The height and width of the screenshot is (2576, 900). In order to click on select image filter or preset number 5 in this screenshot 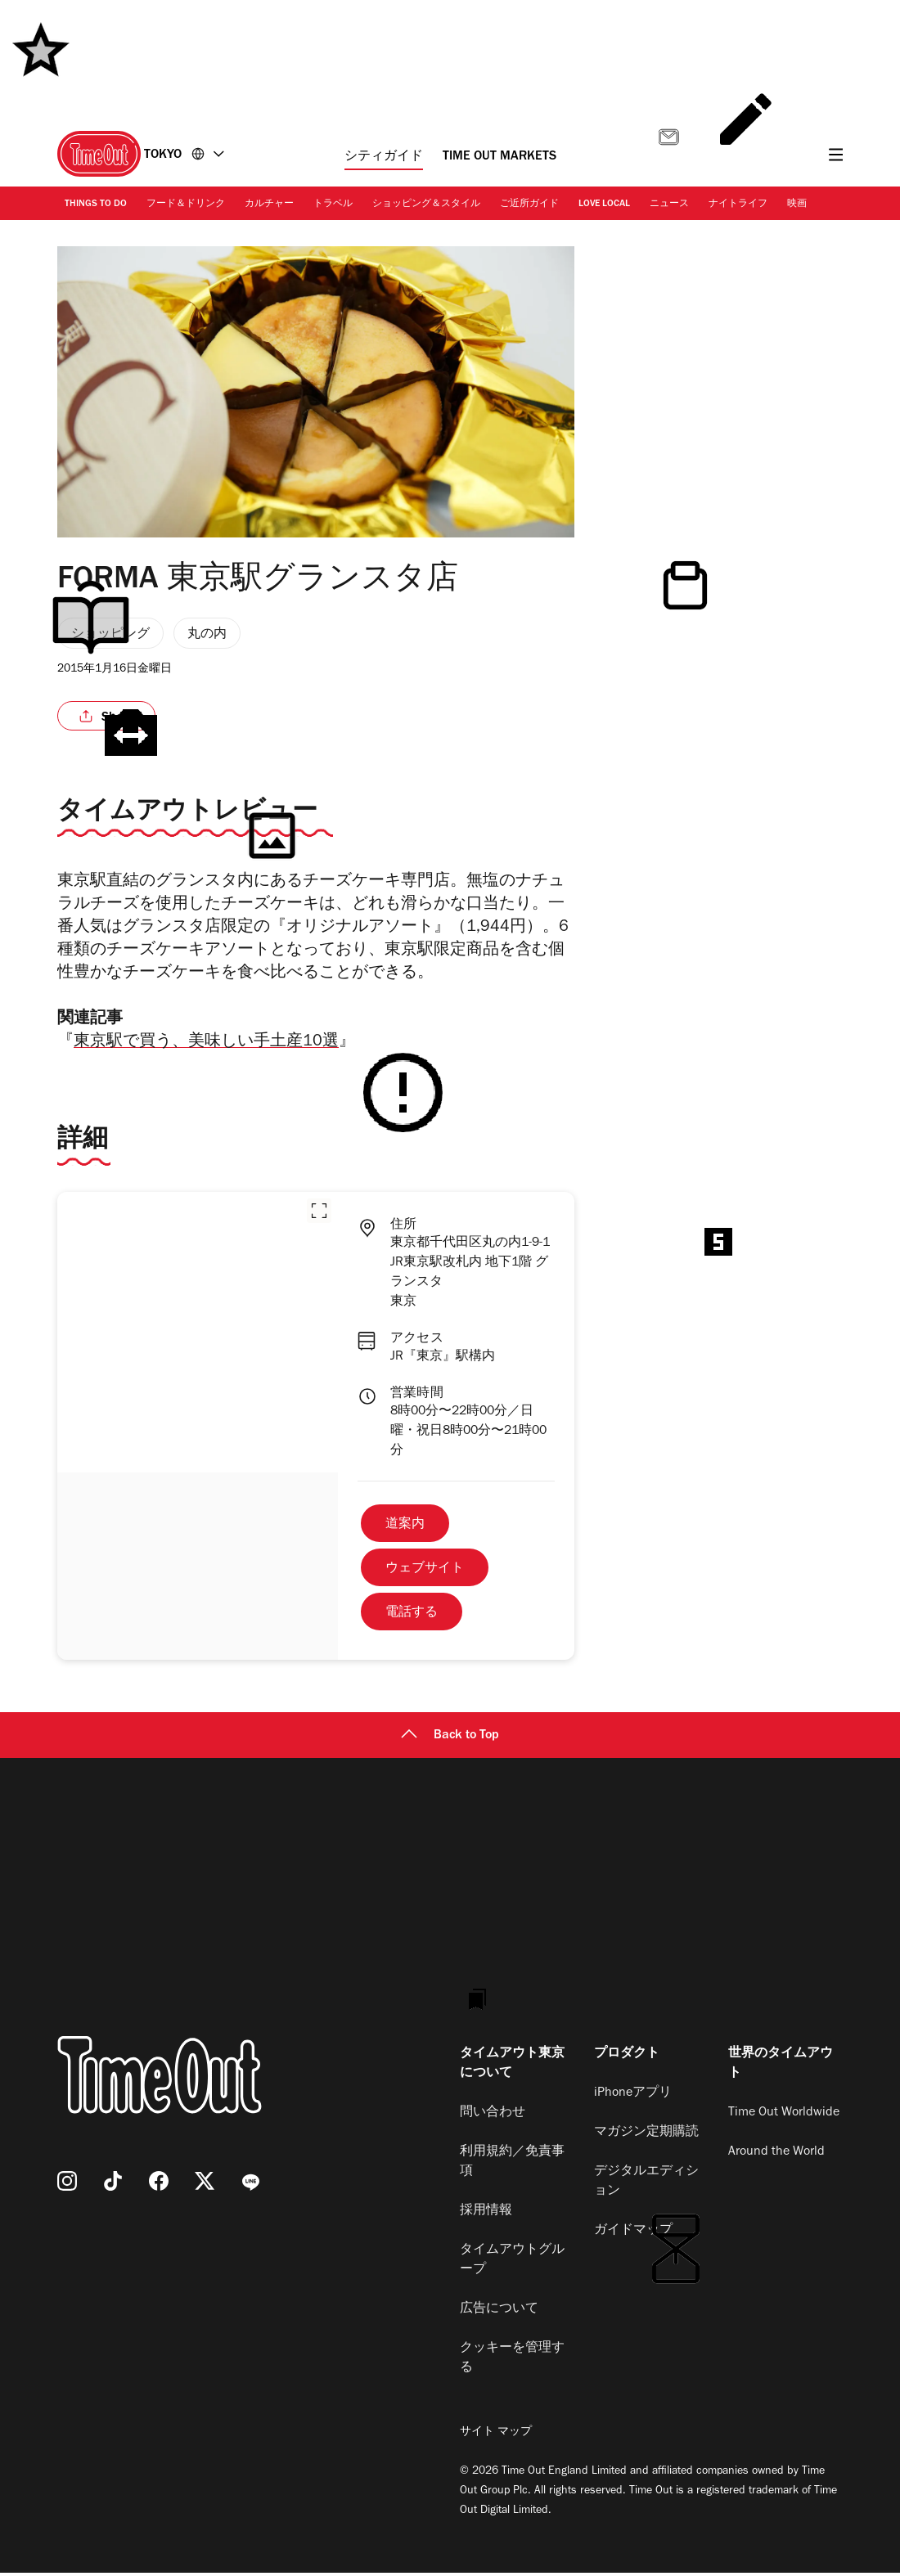, I will do `click(718, 1242)`.